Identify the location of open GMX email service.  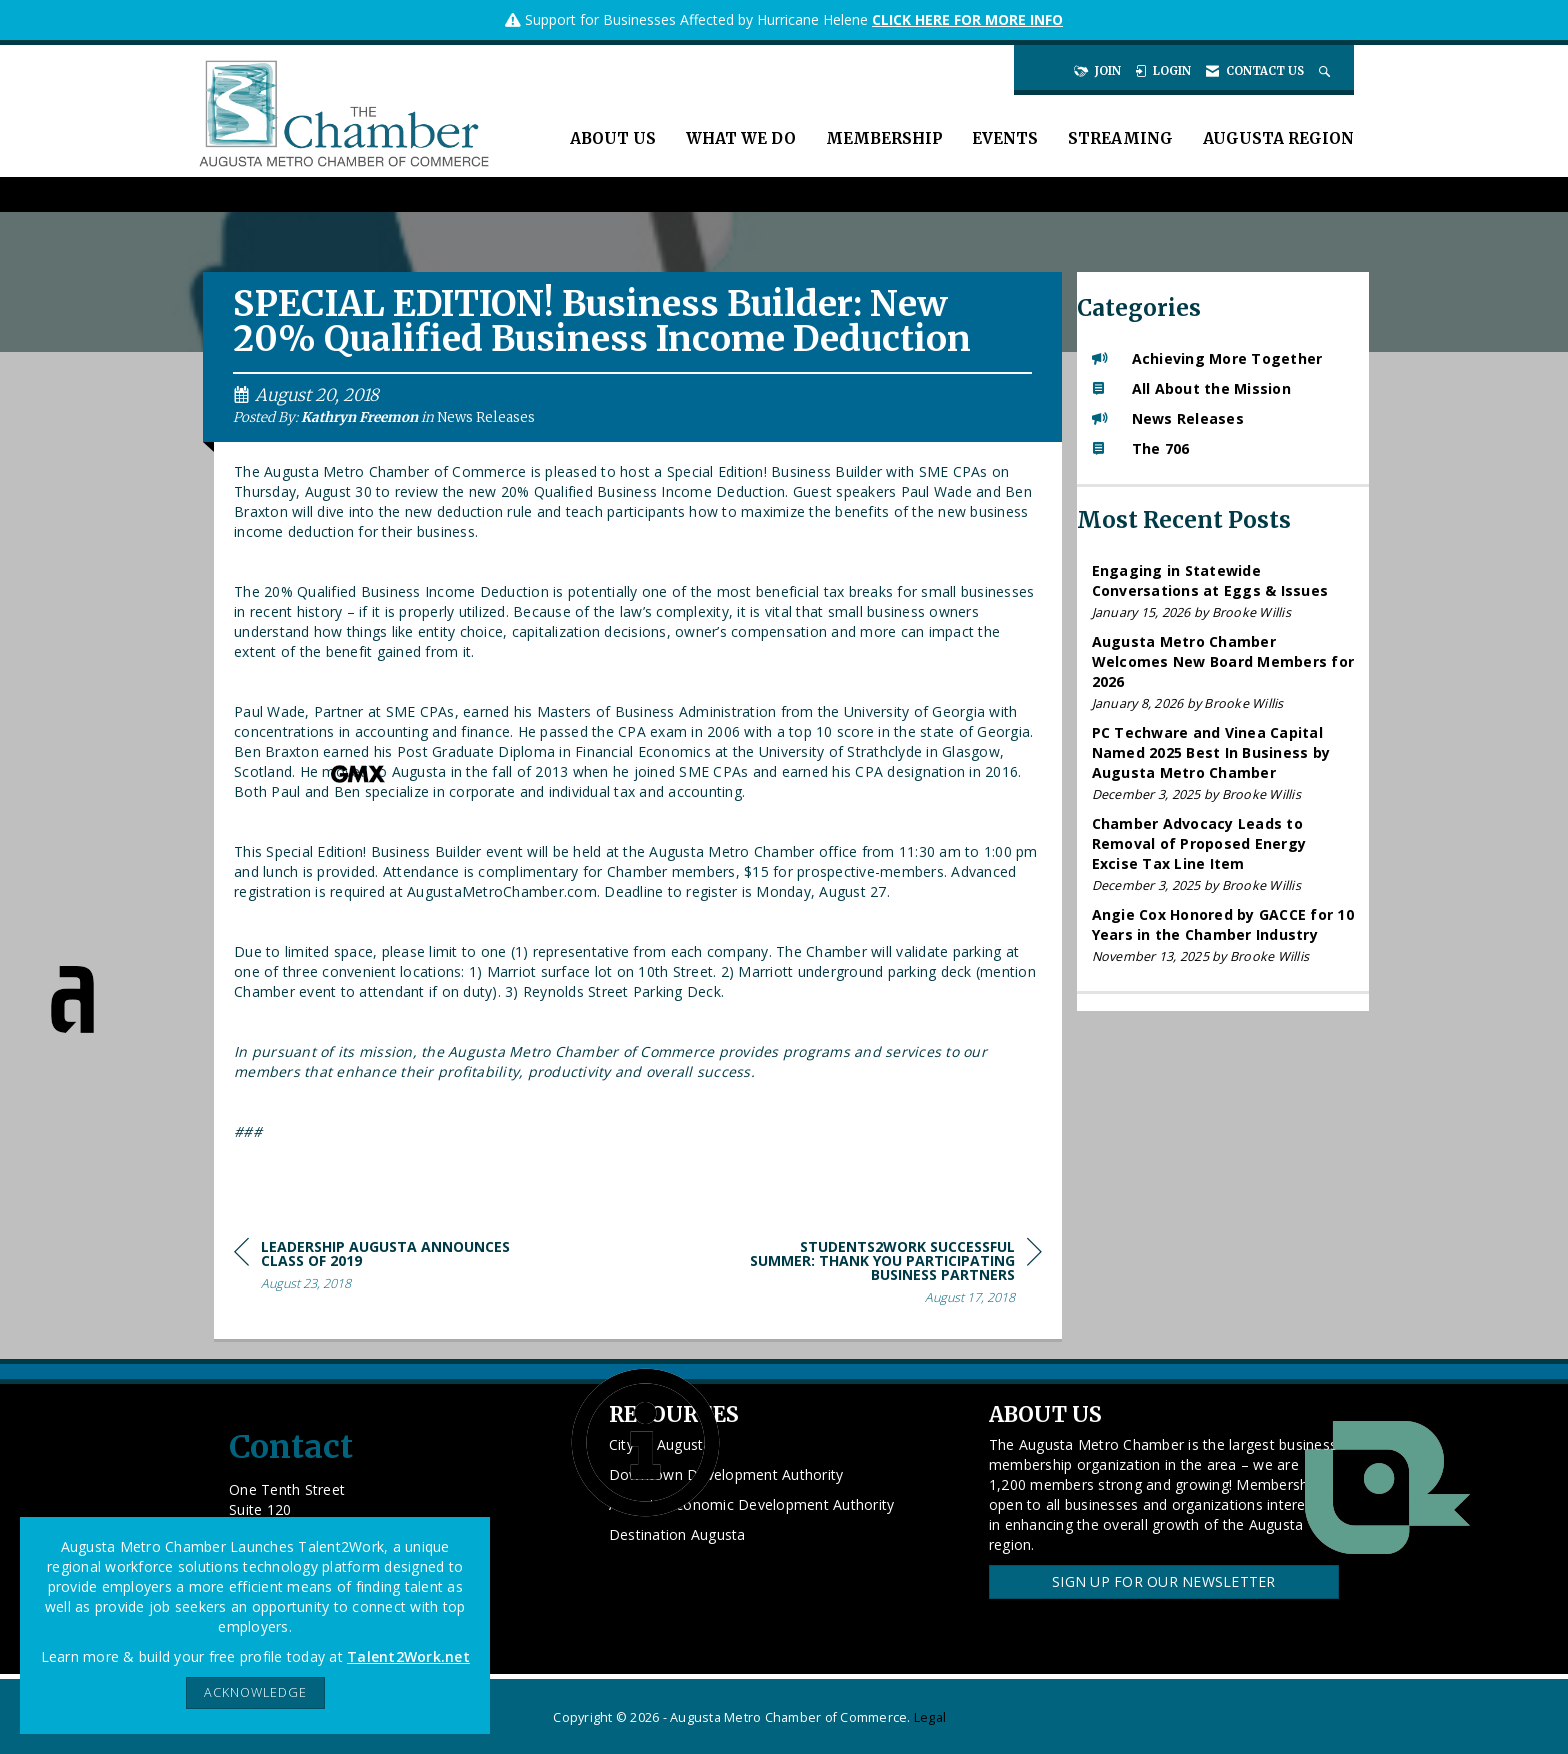
(358, 774).